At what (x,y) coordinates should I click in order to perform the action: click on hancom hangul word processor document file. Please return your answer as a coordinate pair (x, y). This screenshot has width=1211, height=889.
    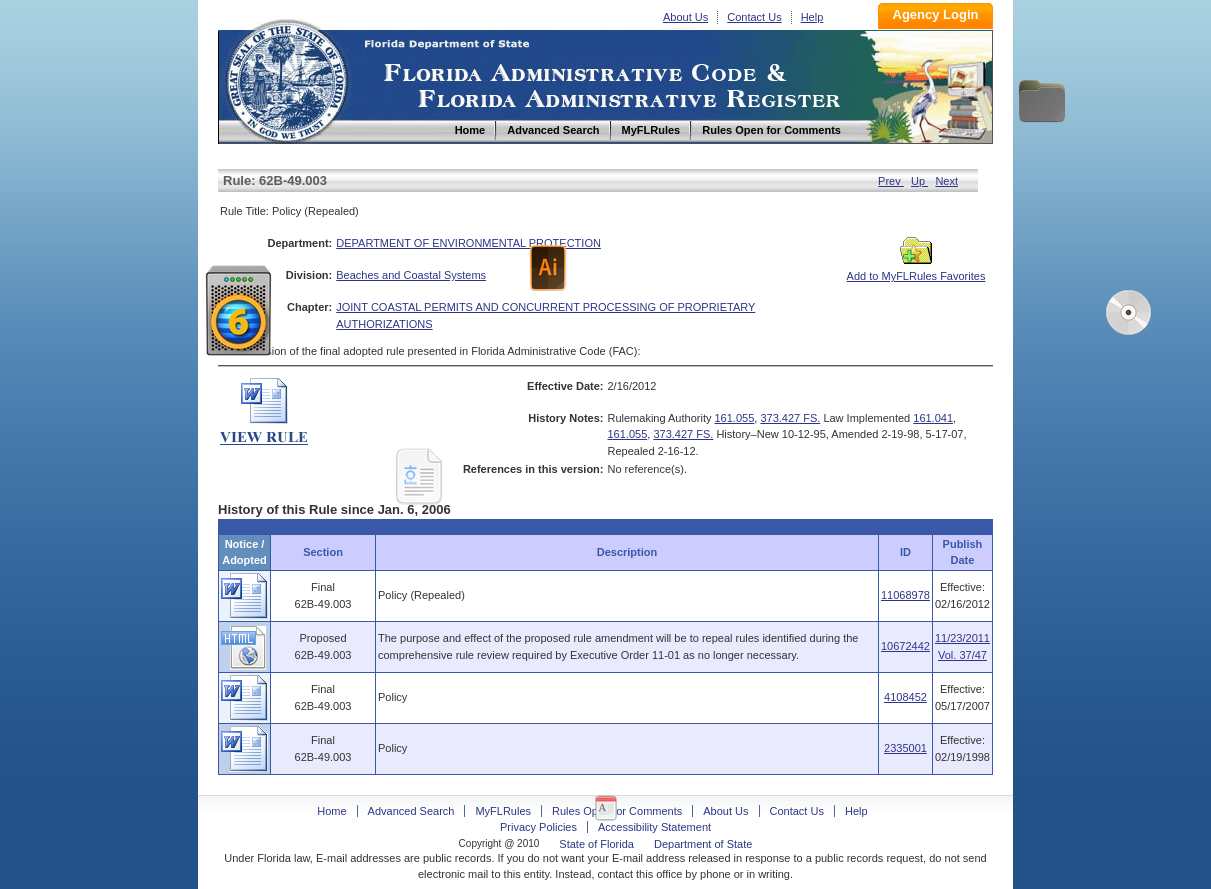
    Looking at the image, I should click on (419, 476).